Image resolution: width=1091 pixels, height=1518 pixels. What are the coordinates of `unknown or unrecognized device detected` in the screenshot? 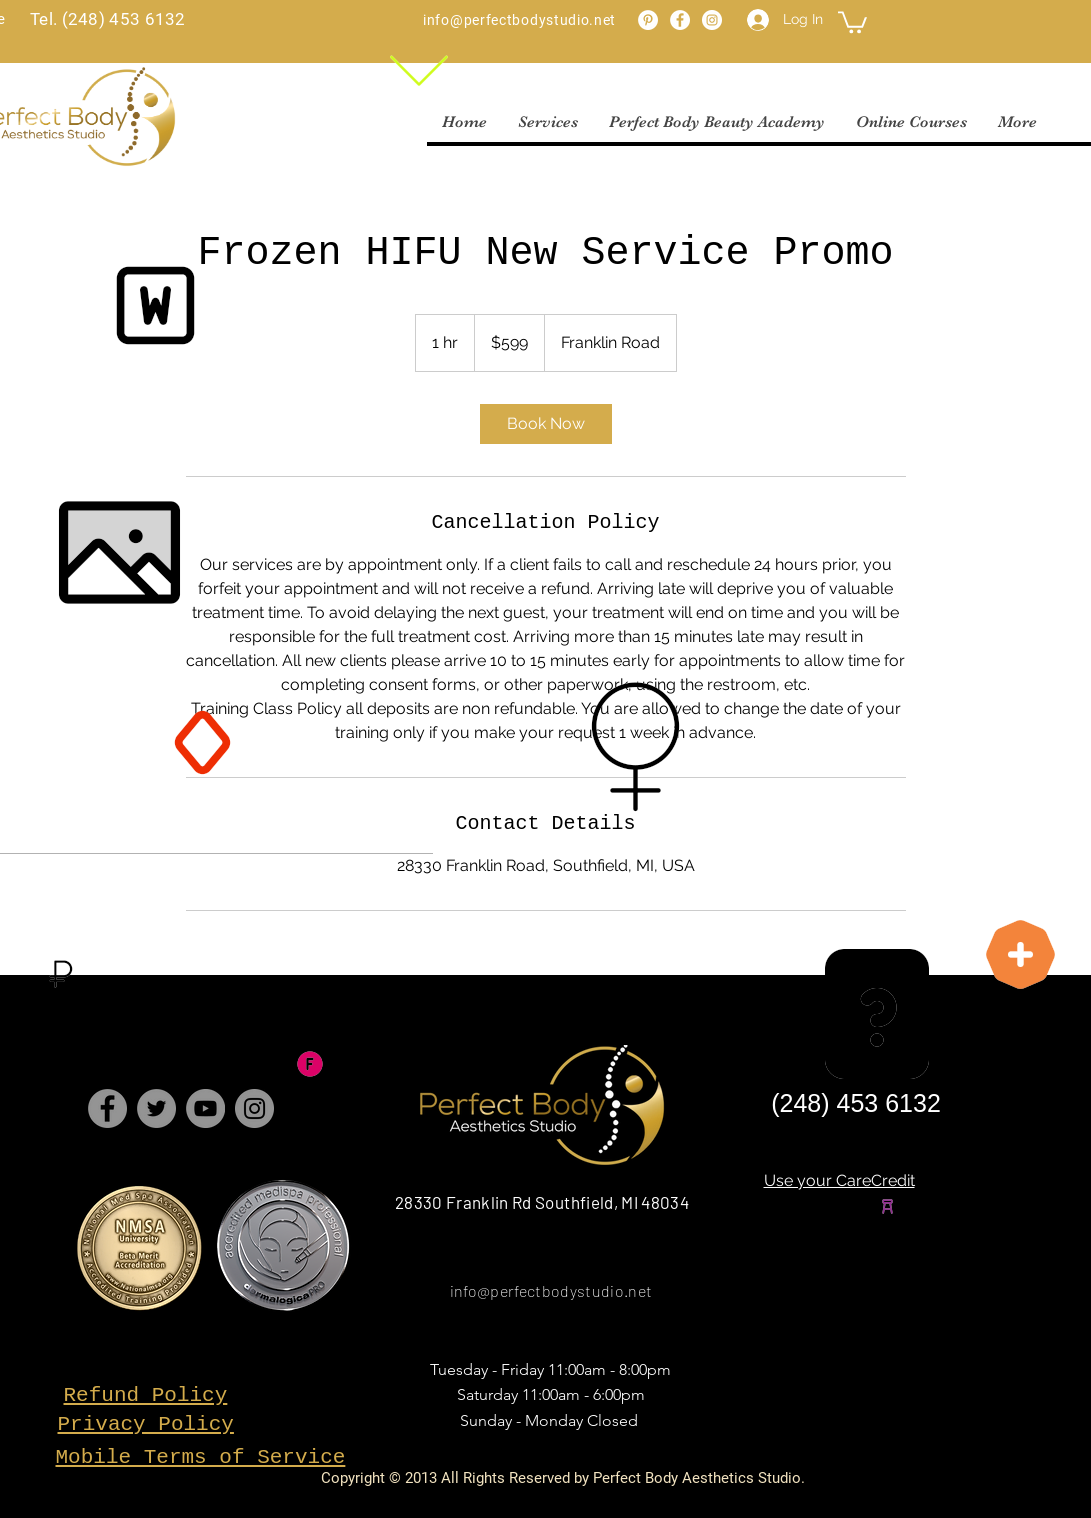 It's located at (877, 1014).